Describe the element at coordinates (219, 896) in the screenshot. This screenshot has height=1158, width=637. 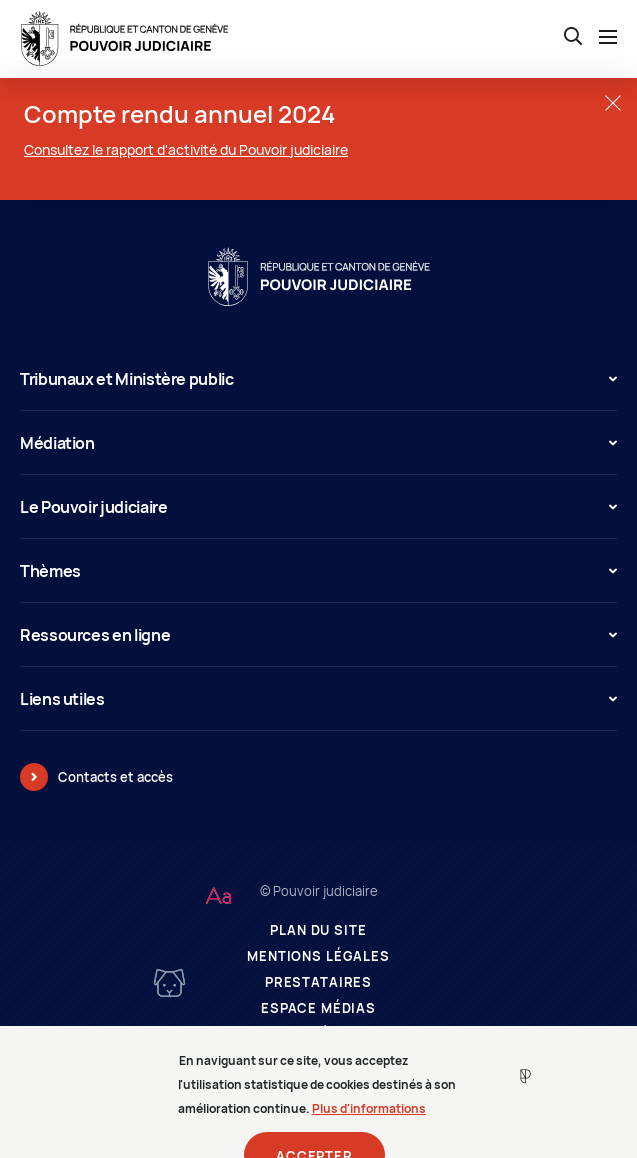
I see `adjust font or text size settings` at that location.